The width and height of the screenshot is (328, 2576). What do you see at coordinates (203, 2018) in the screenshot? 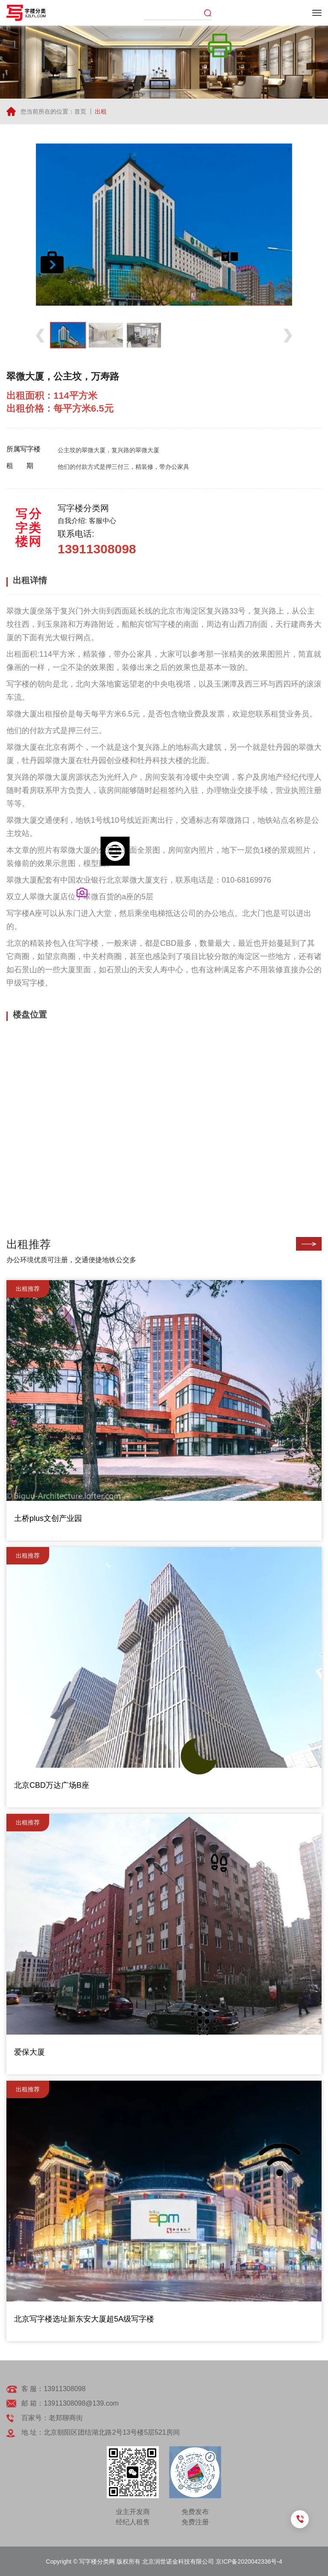
I see `apply blur effect to image` at bounding box center [203, 2018].